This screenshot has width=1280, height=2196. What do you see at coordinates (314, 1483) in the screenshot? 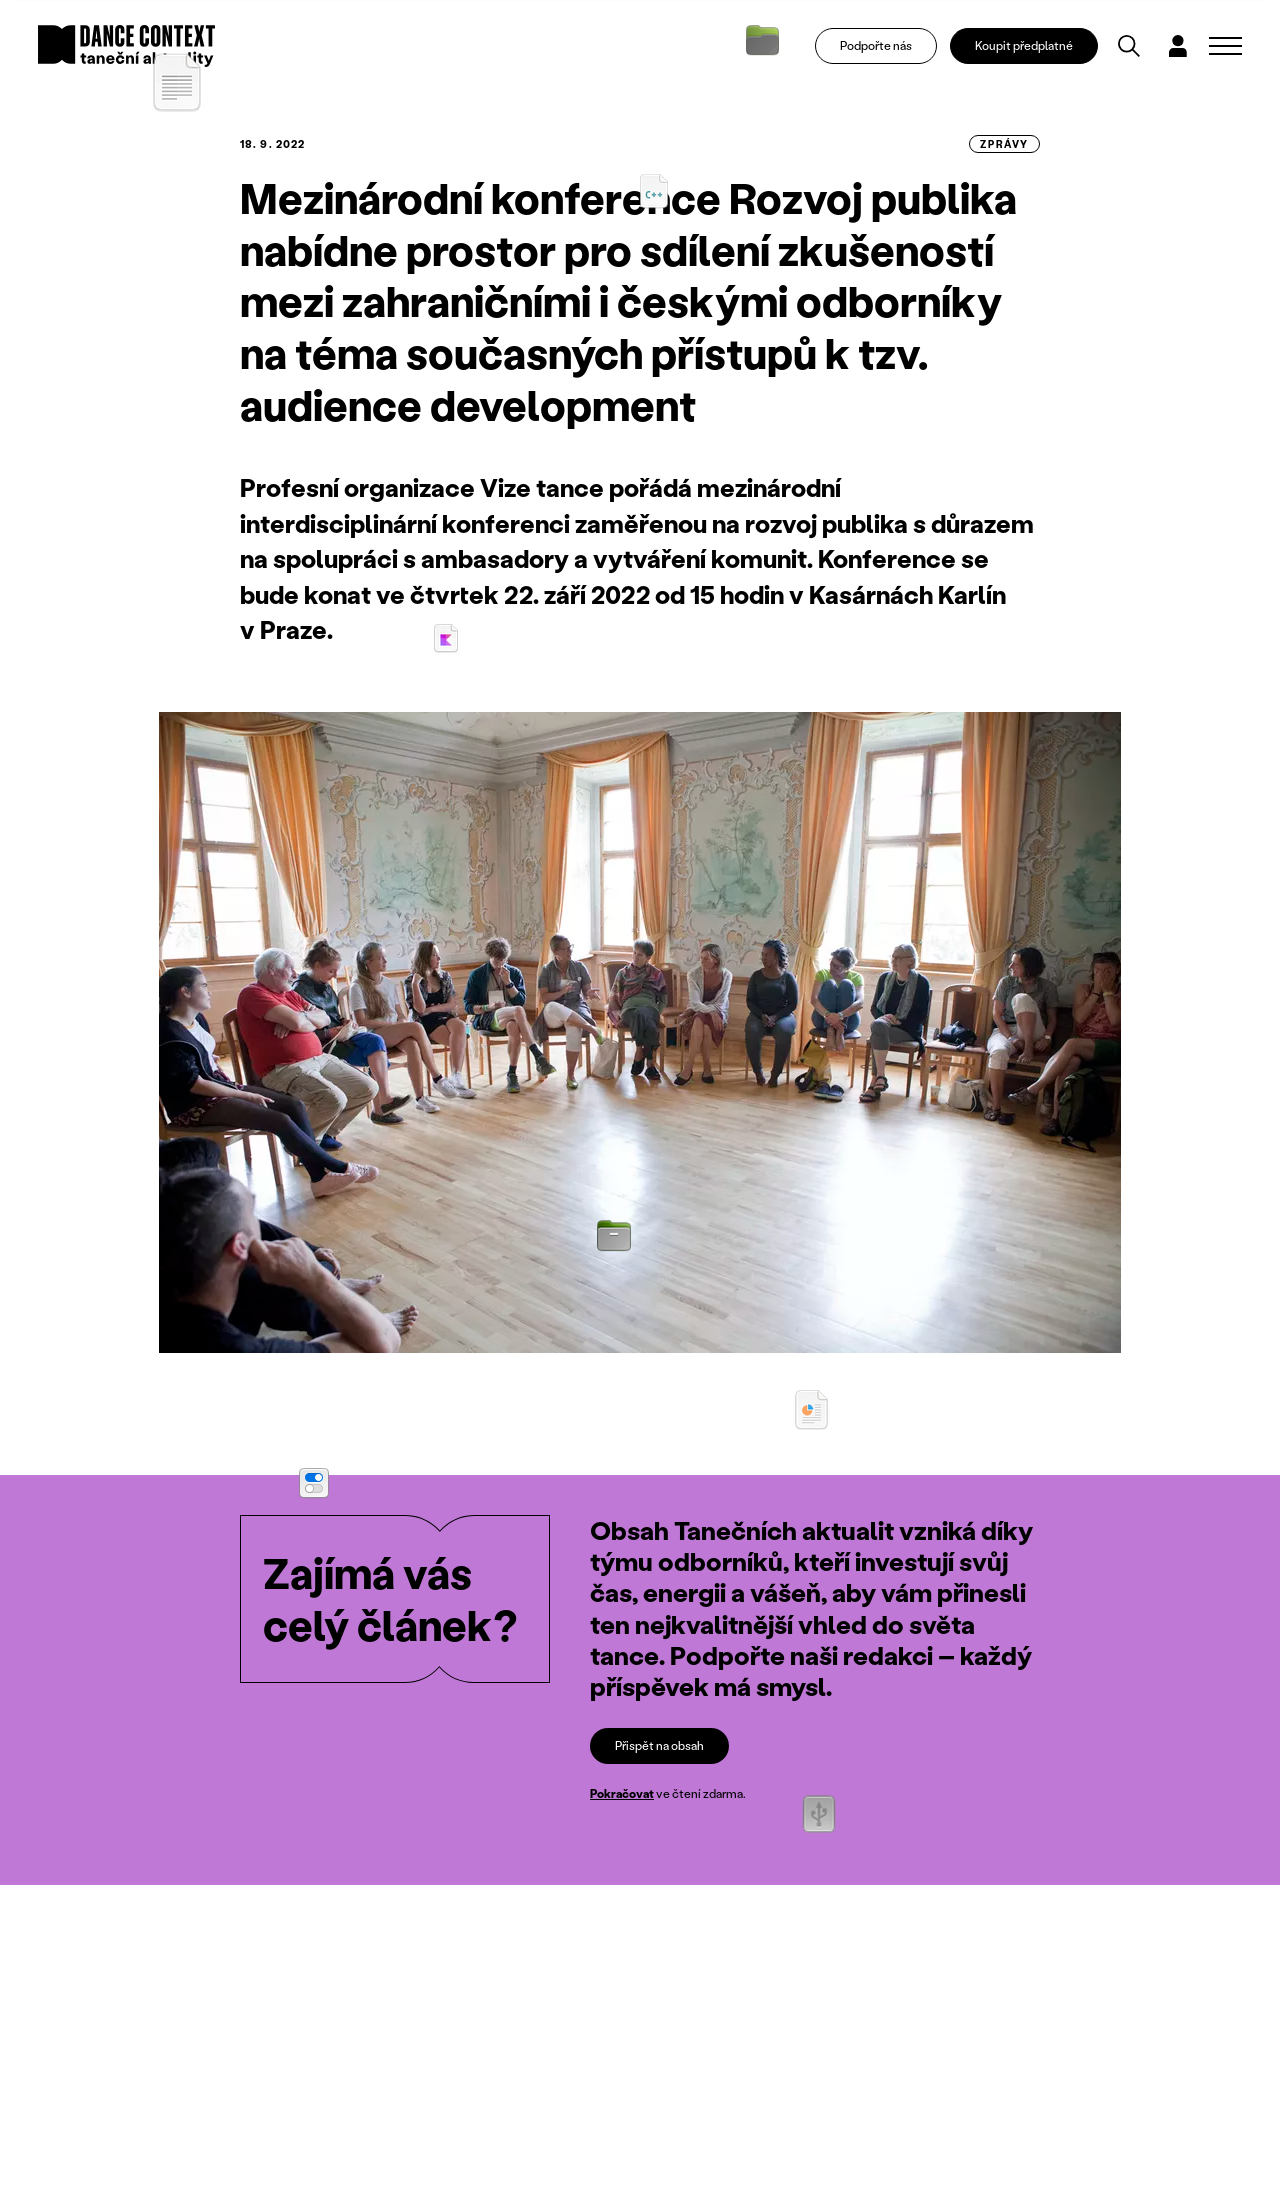
I see `open system tweaks or customization settings` at bounding box center [314, 1483].